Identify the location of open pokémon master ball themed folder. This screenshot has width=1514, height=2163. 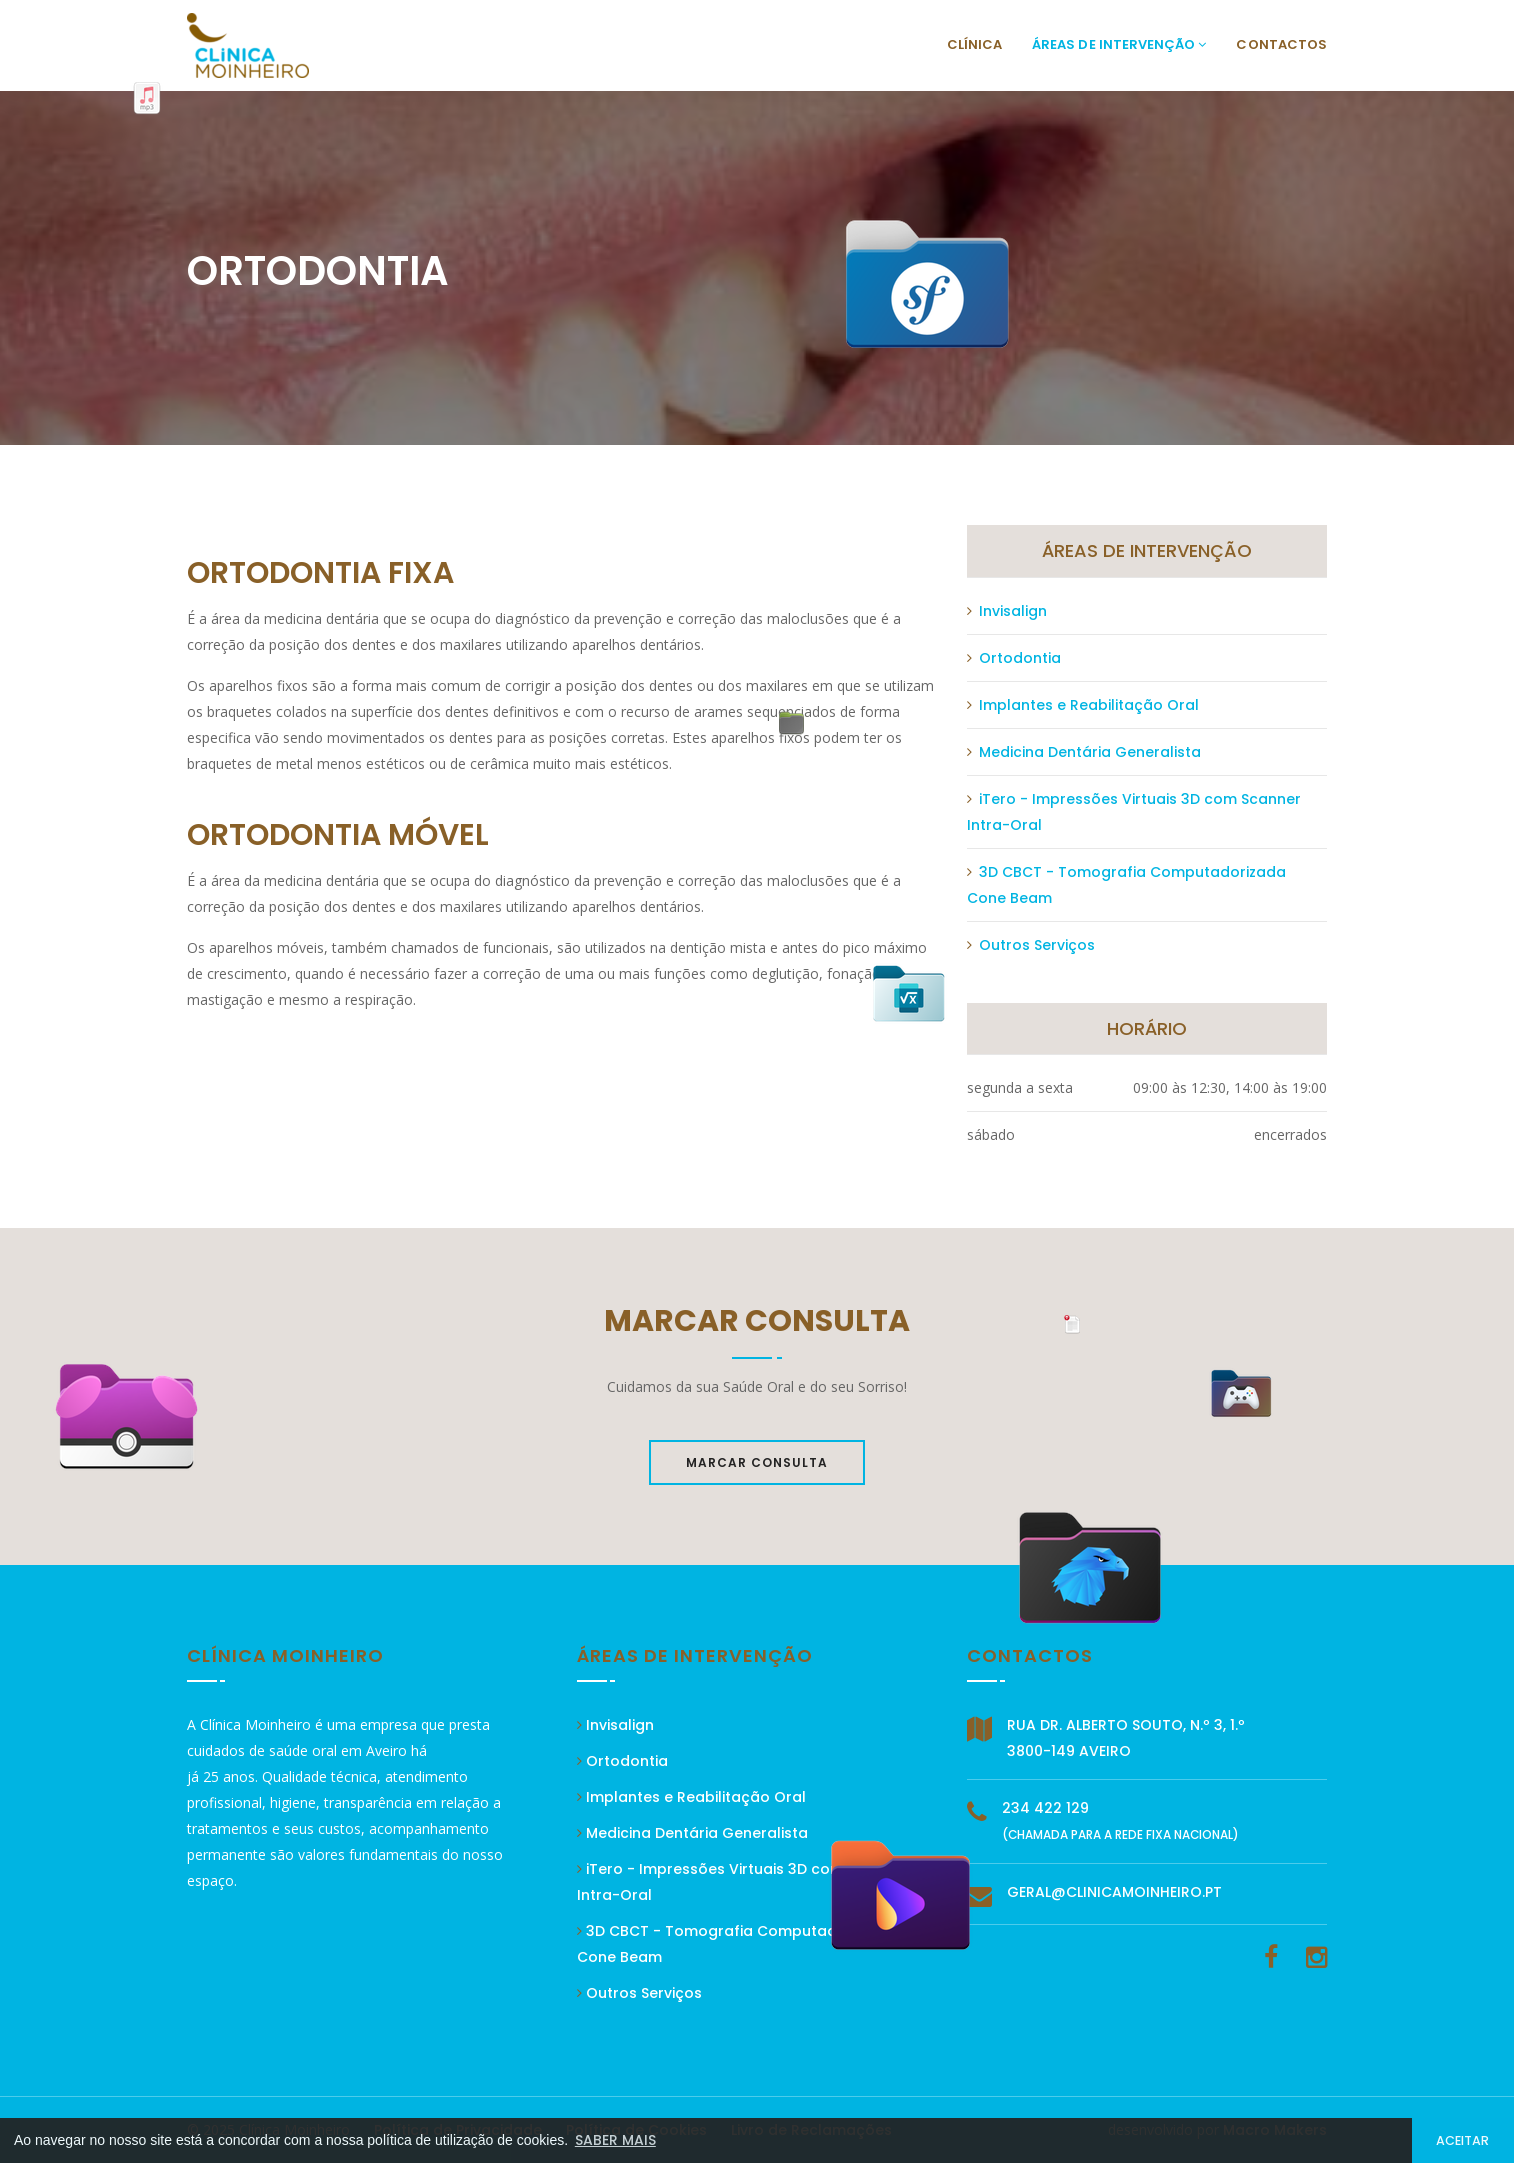
(126, 1420).